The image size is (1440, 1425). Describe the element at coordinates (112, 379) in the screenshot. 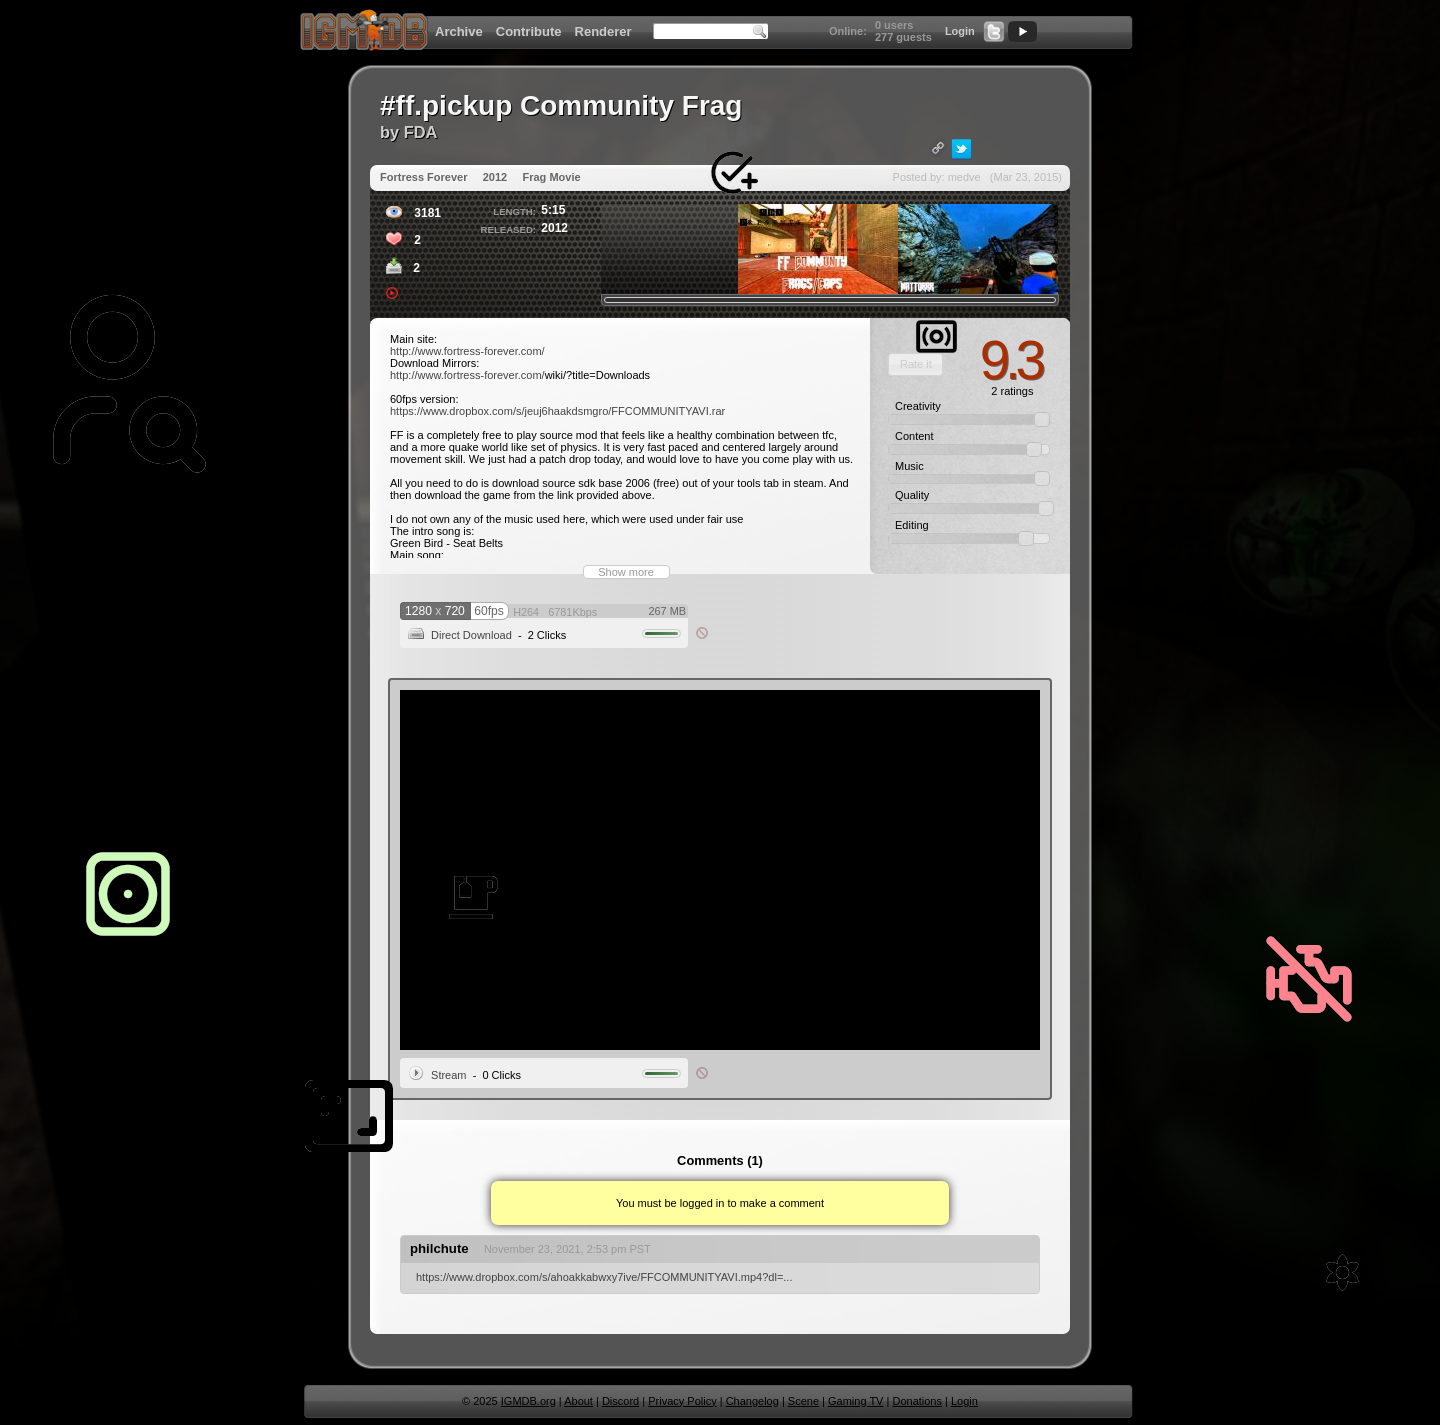

I see `search for a user or contact` at that location.